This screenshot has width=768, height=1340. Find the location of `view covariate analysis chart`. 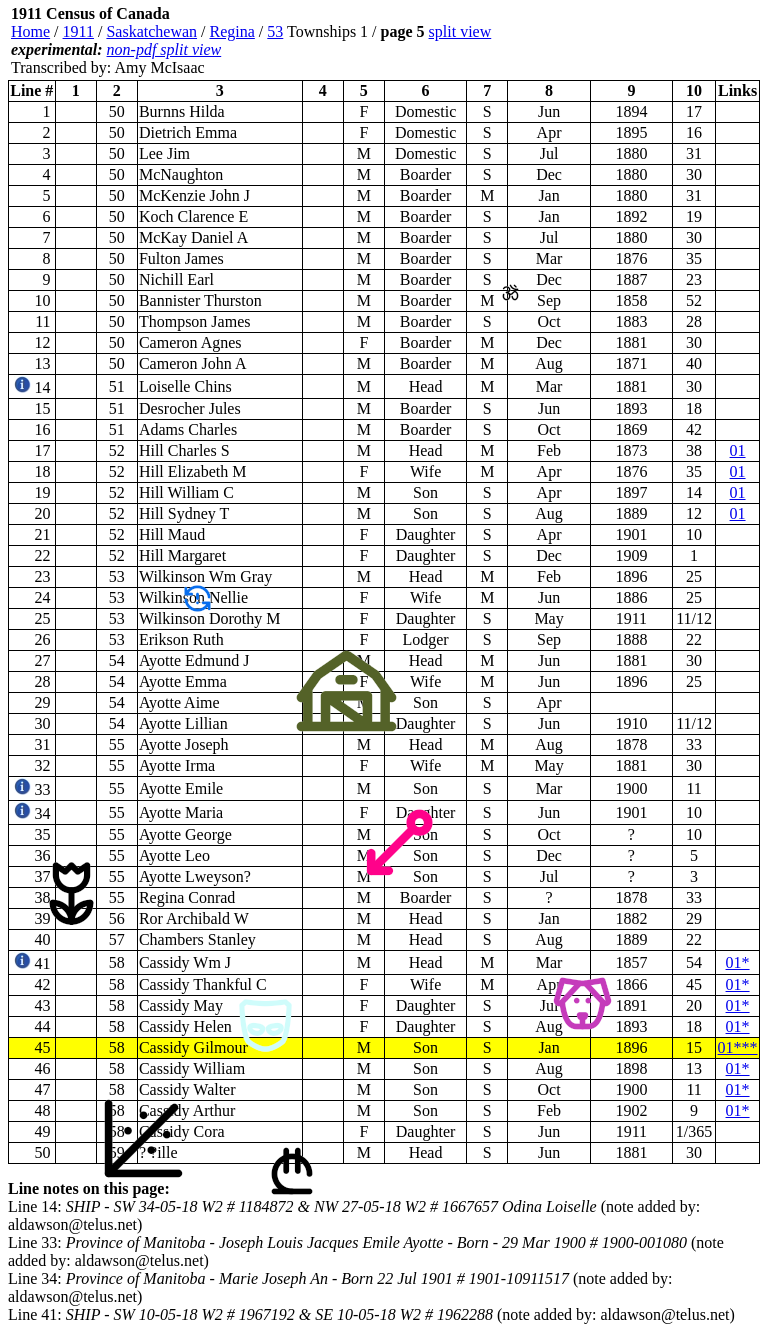

view covariate analysis chart is located at coordinates (143, 1138).